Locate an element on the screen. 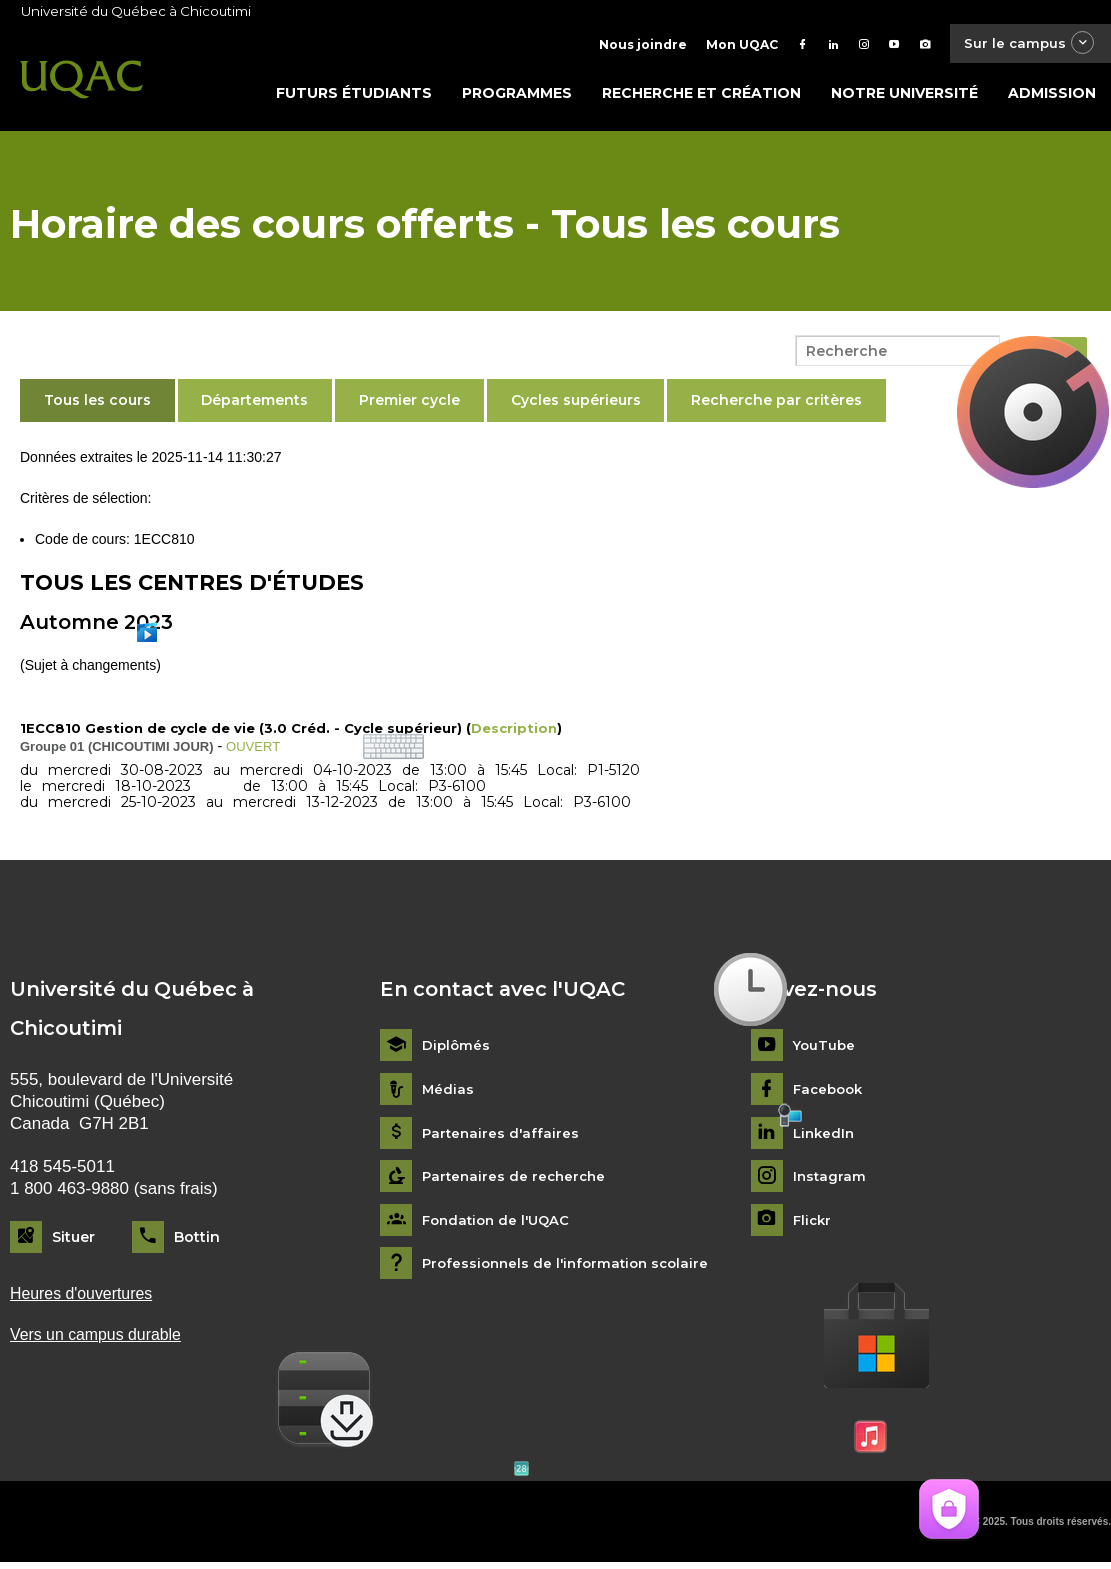 The height and width of the screenshot is (1569, 1111). open the Microsoft Store app is located at coordinates (876, 1335).